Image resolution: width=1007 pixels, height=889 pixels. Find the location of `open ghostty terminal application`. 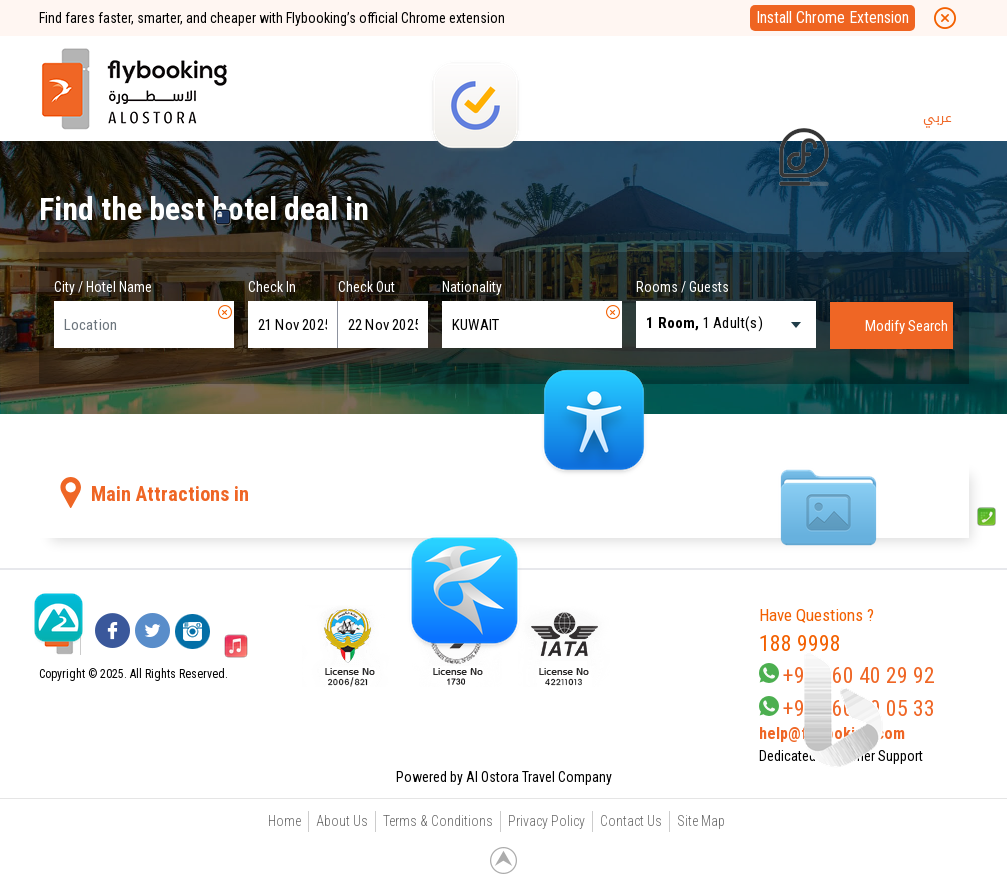

open ghostty terminal application is located at coordinates (223, 217).